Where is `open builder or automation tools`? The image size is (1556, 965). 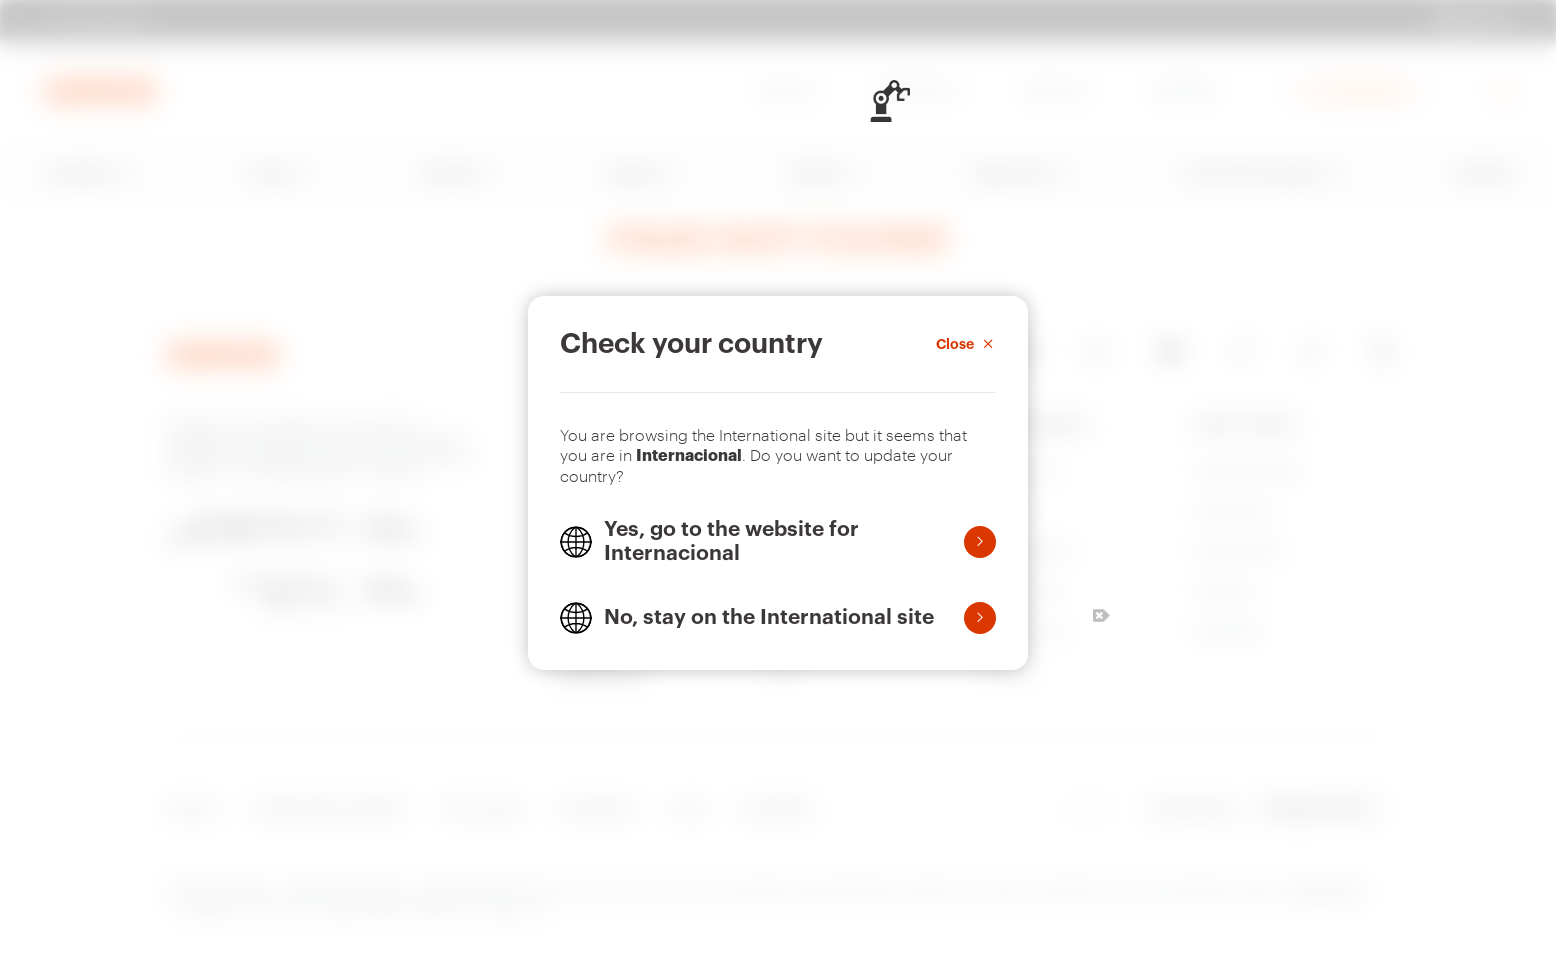 open builder or automation tools is located at coordinates (889, 101).